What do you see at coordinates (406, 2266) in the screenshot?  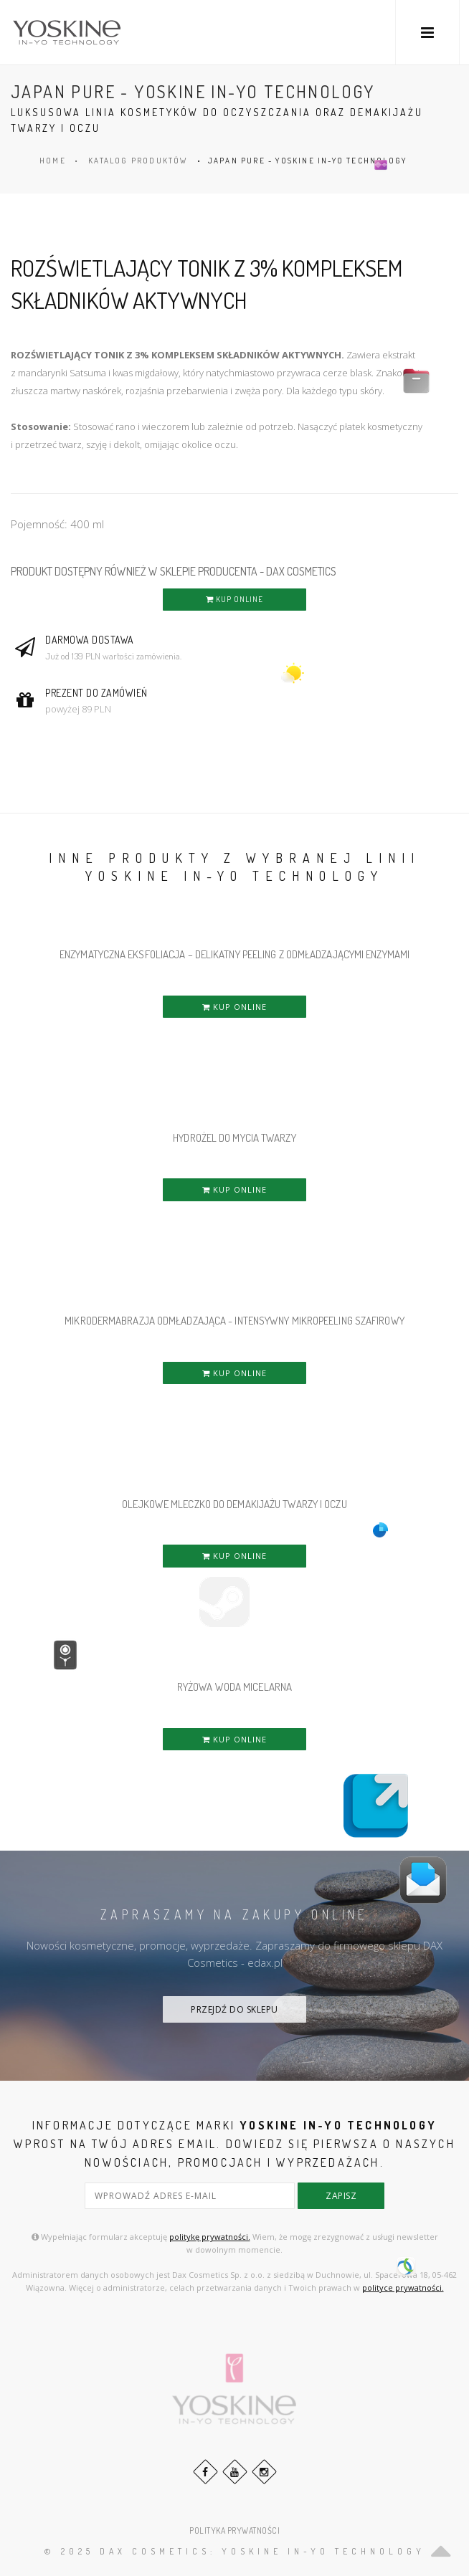 I see `open cisco anyconnect vpn client` at bounding box center [406, 2266].